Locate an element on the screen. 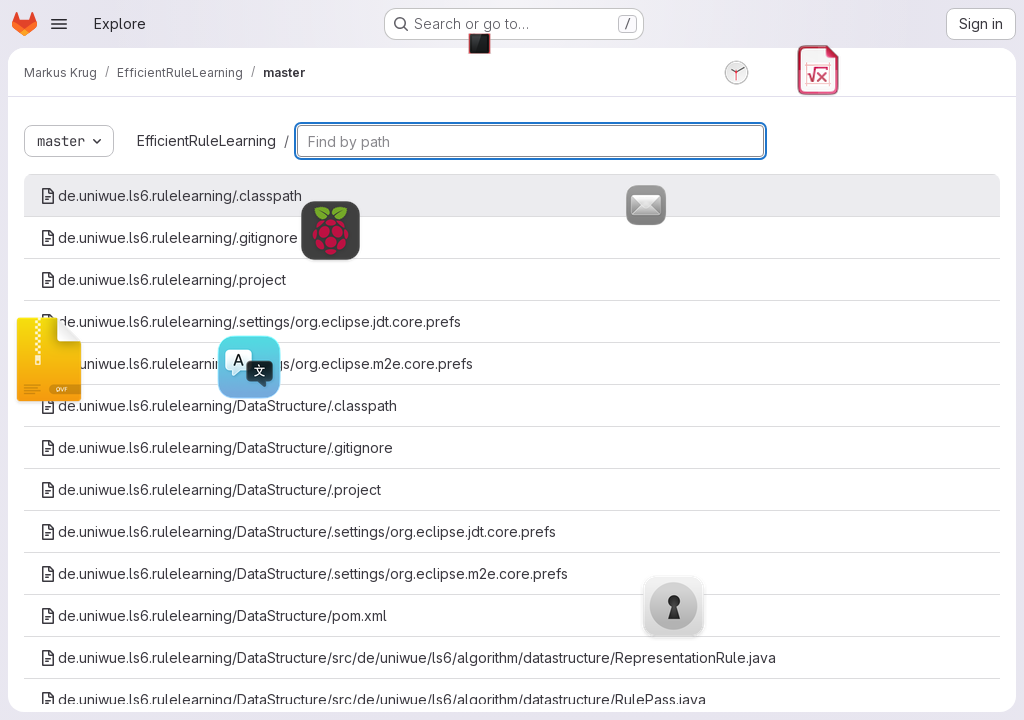 This screenshot has width=1024, height=720. enter password to authenticate is located at coordinates (673, 607).